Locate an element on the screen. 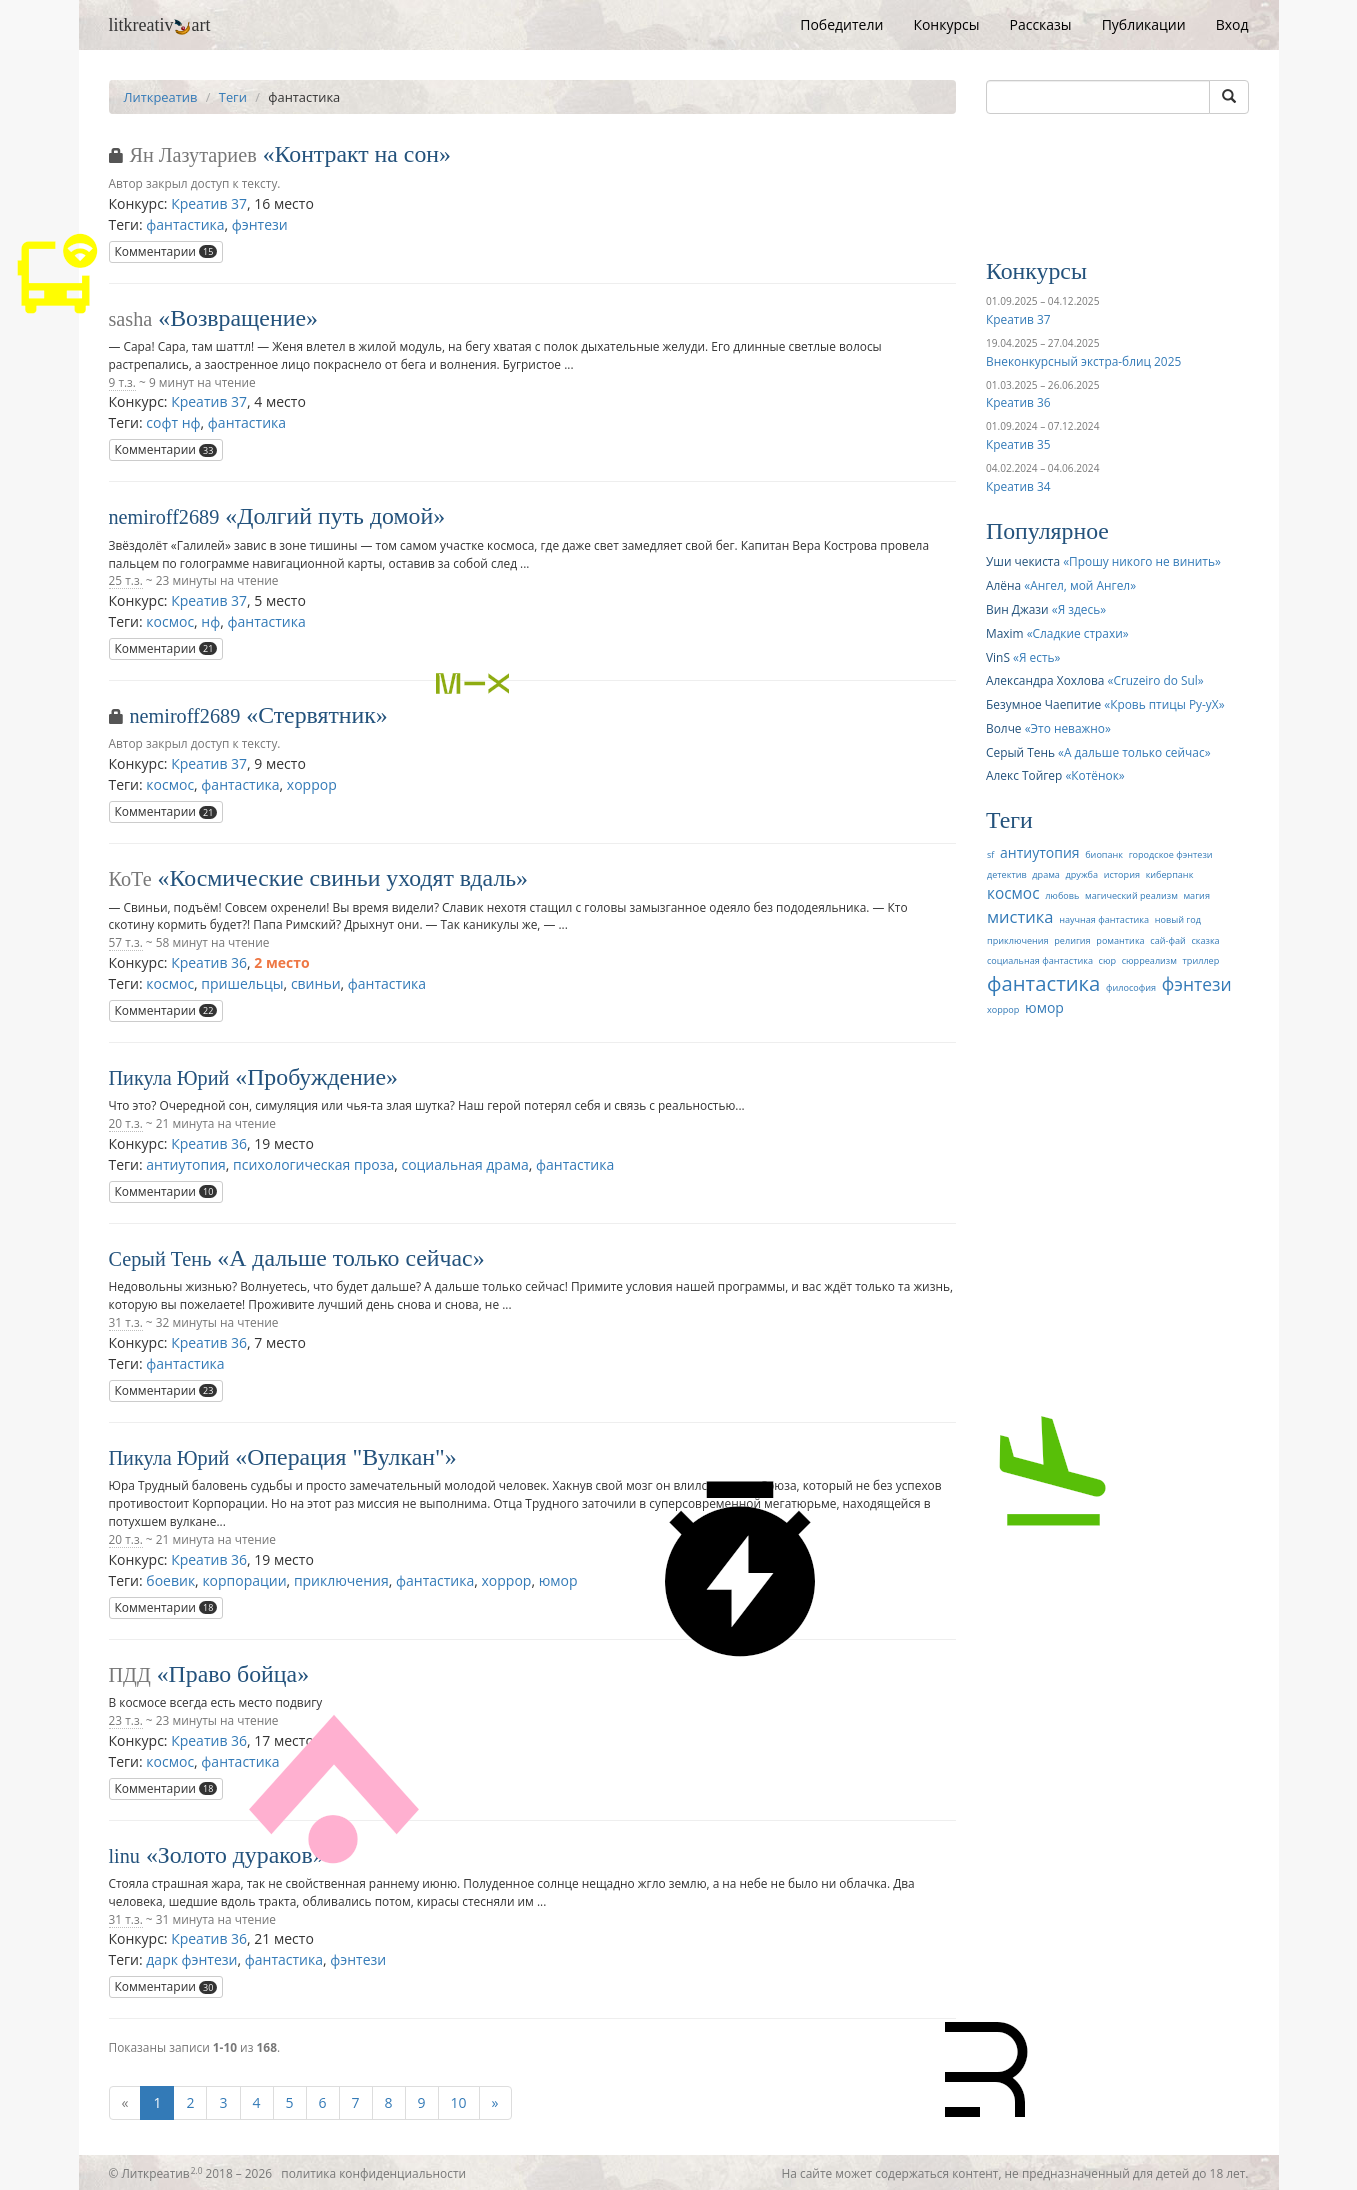 Image resolution: width=1357 pixels, height=2190 pixels. remix run framework logo is located at coordinates (985, 2072).